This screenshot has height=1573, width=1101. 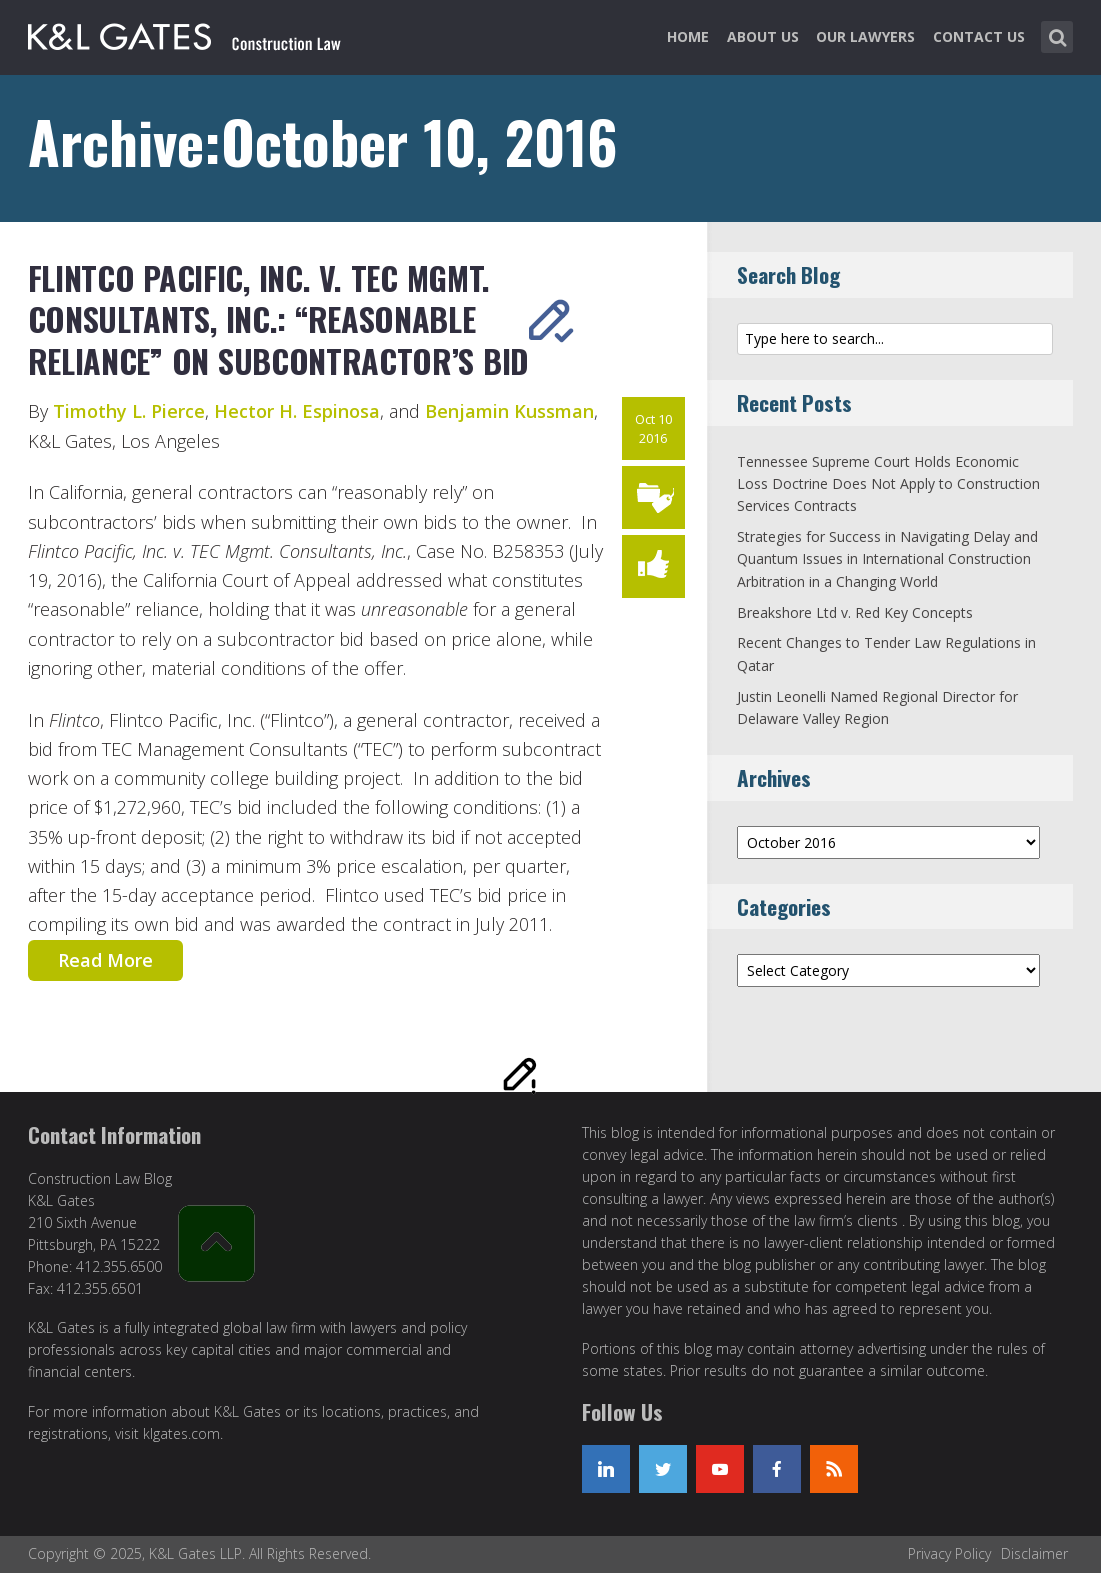 What do you see at coordinates (550, 319) in the screenshot?
I see `edit completed or saved successfully` at bounding box center [550, 319].